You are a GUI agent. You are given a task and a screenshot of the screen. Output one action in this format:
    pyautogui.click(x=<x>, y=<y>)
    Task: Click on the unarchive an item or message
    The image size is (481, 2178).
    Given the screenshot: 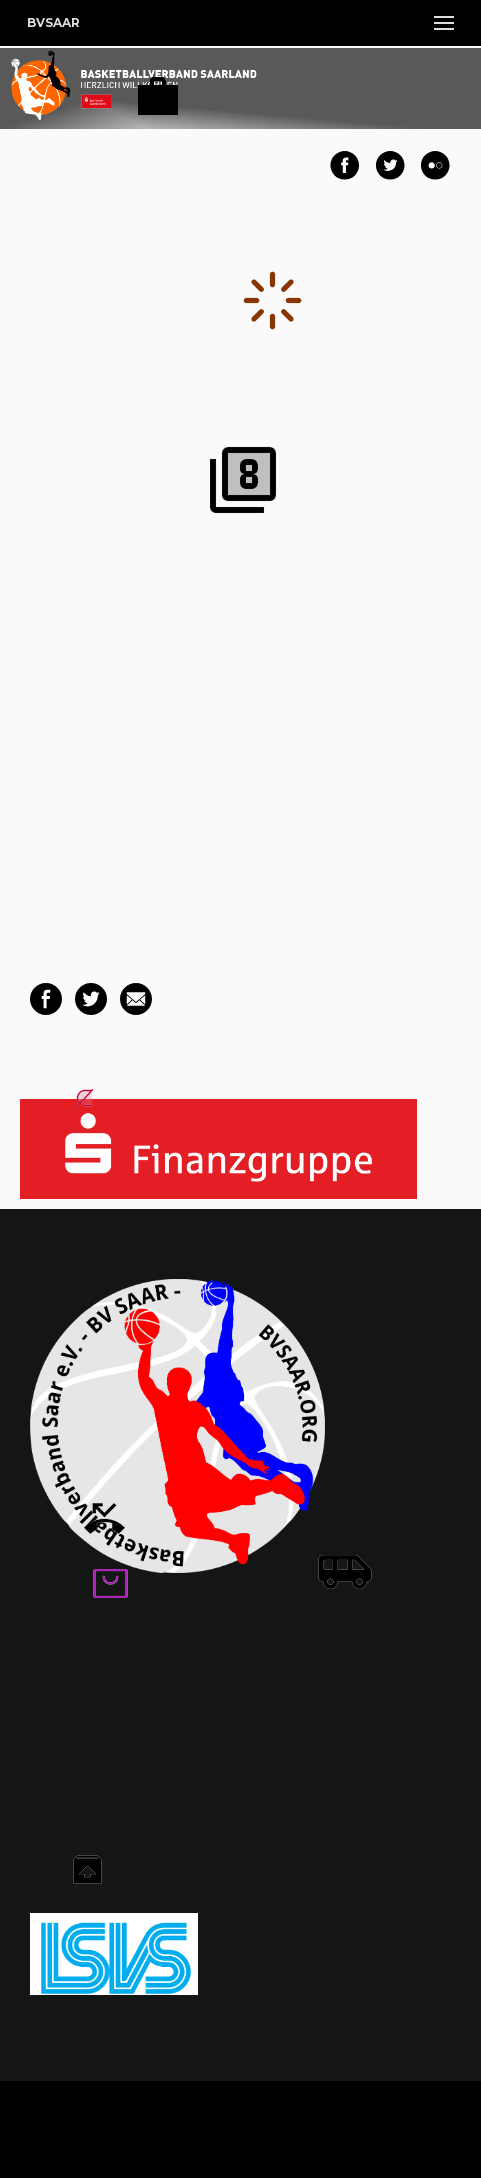 What is the action you would take?
    pyautogui.click(x=87, y=1869)
    